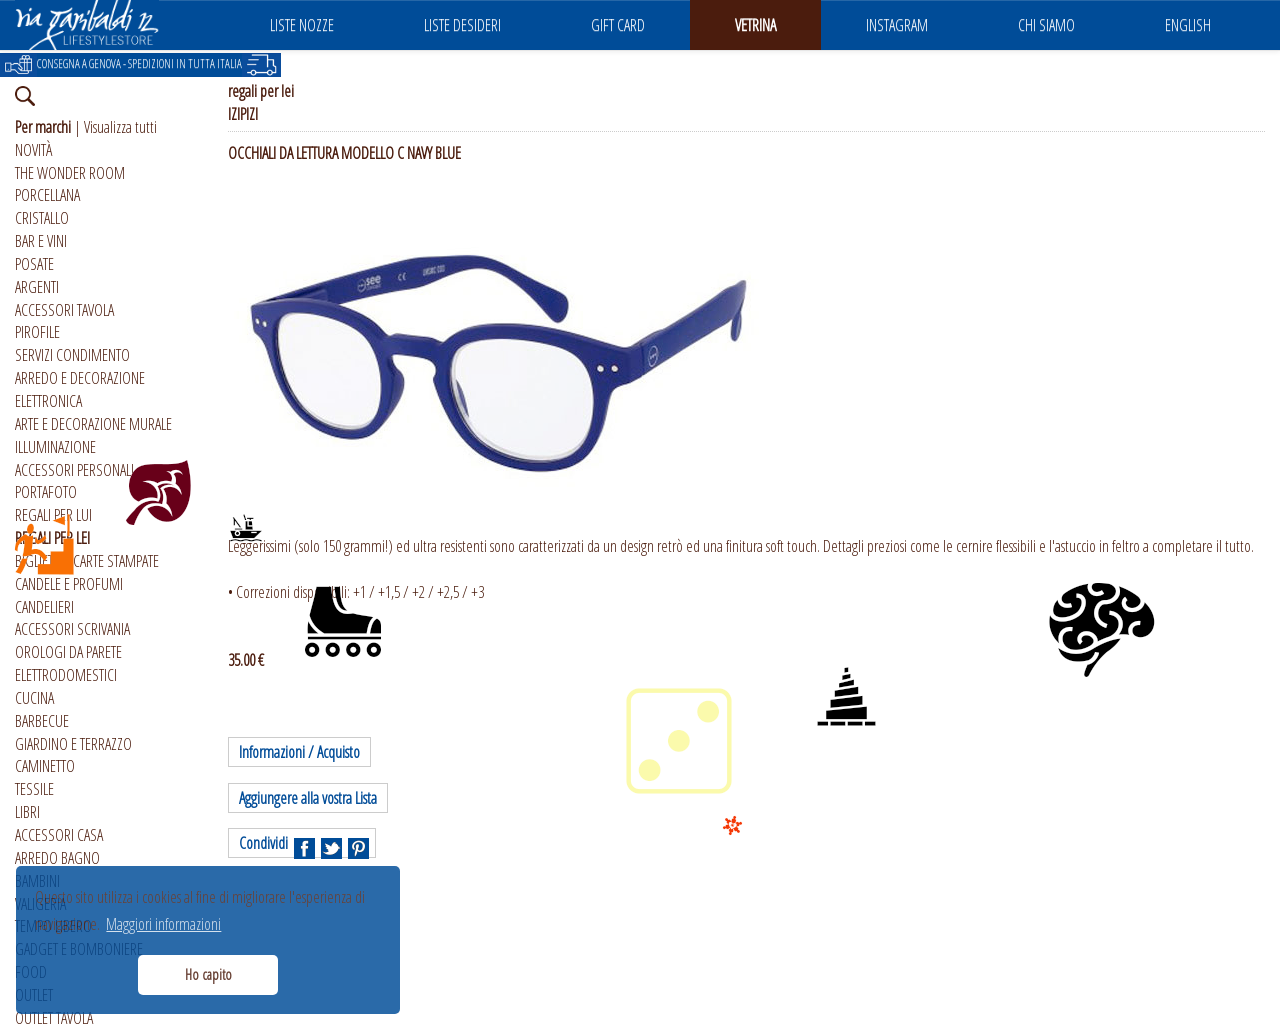 The height and width of the screenshot is (1030, 1280). Describe the element at coordinates (343, 616) in the screenshot. I see `access roller skating or skating-related activities` at that location.